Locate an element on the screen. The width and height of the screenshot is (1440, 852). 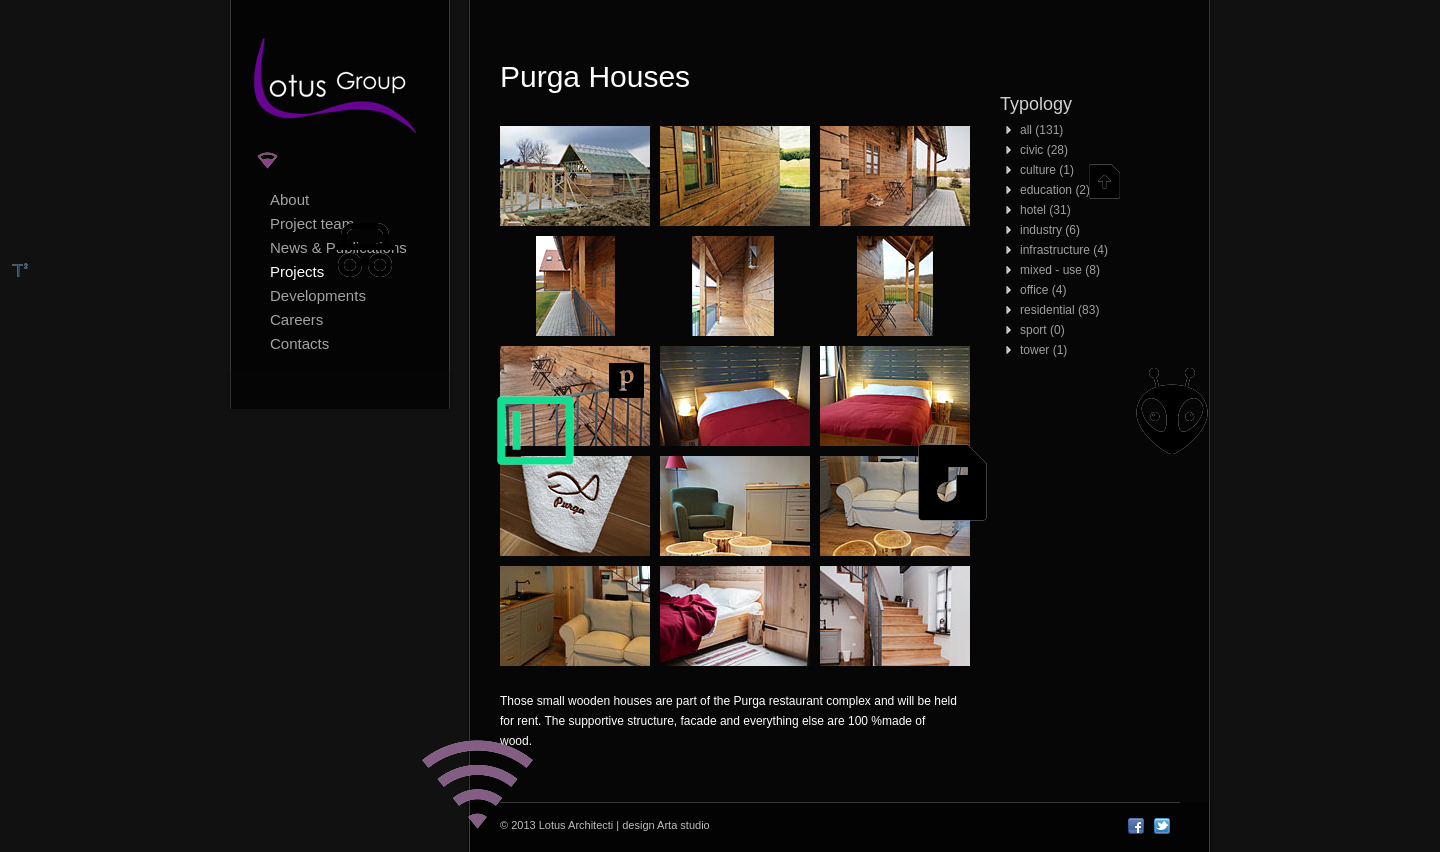
open an audio or music file is located at coordinates (952, 482).